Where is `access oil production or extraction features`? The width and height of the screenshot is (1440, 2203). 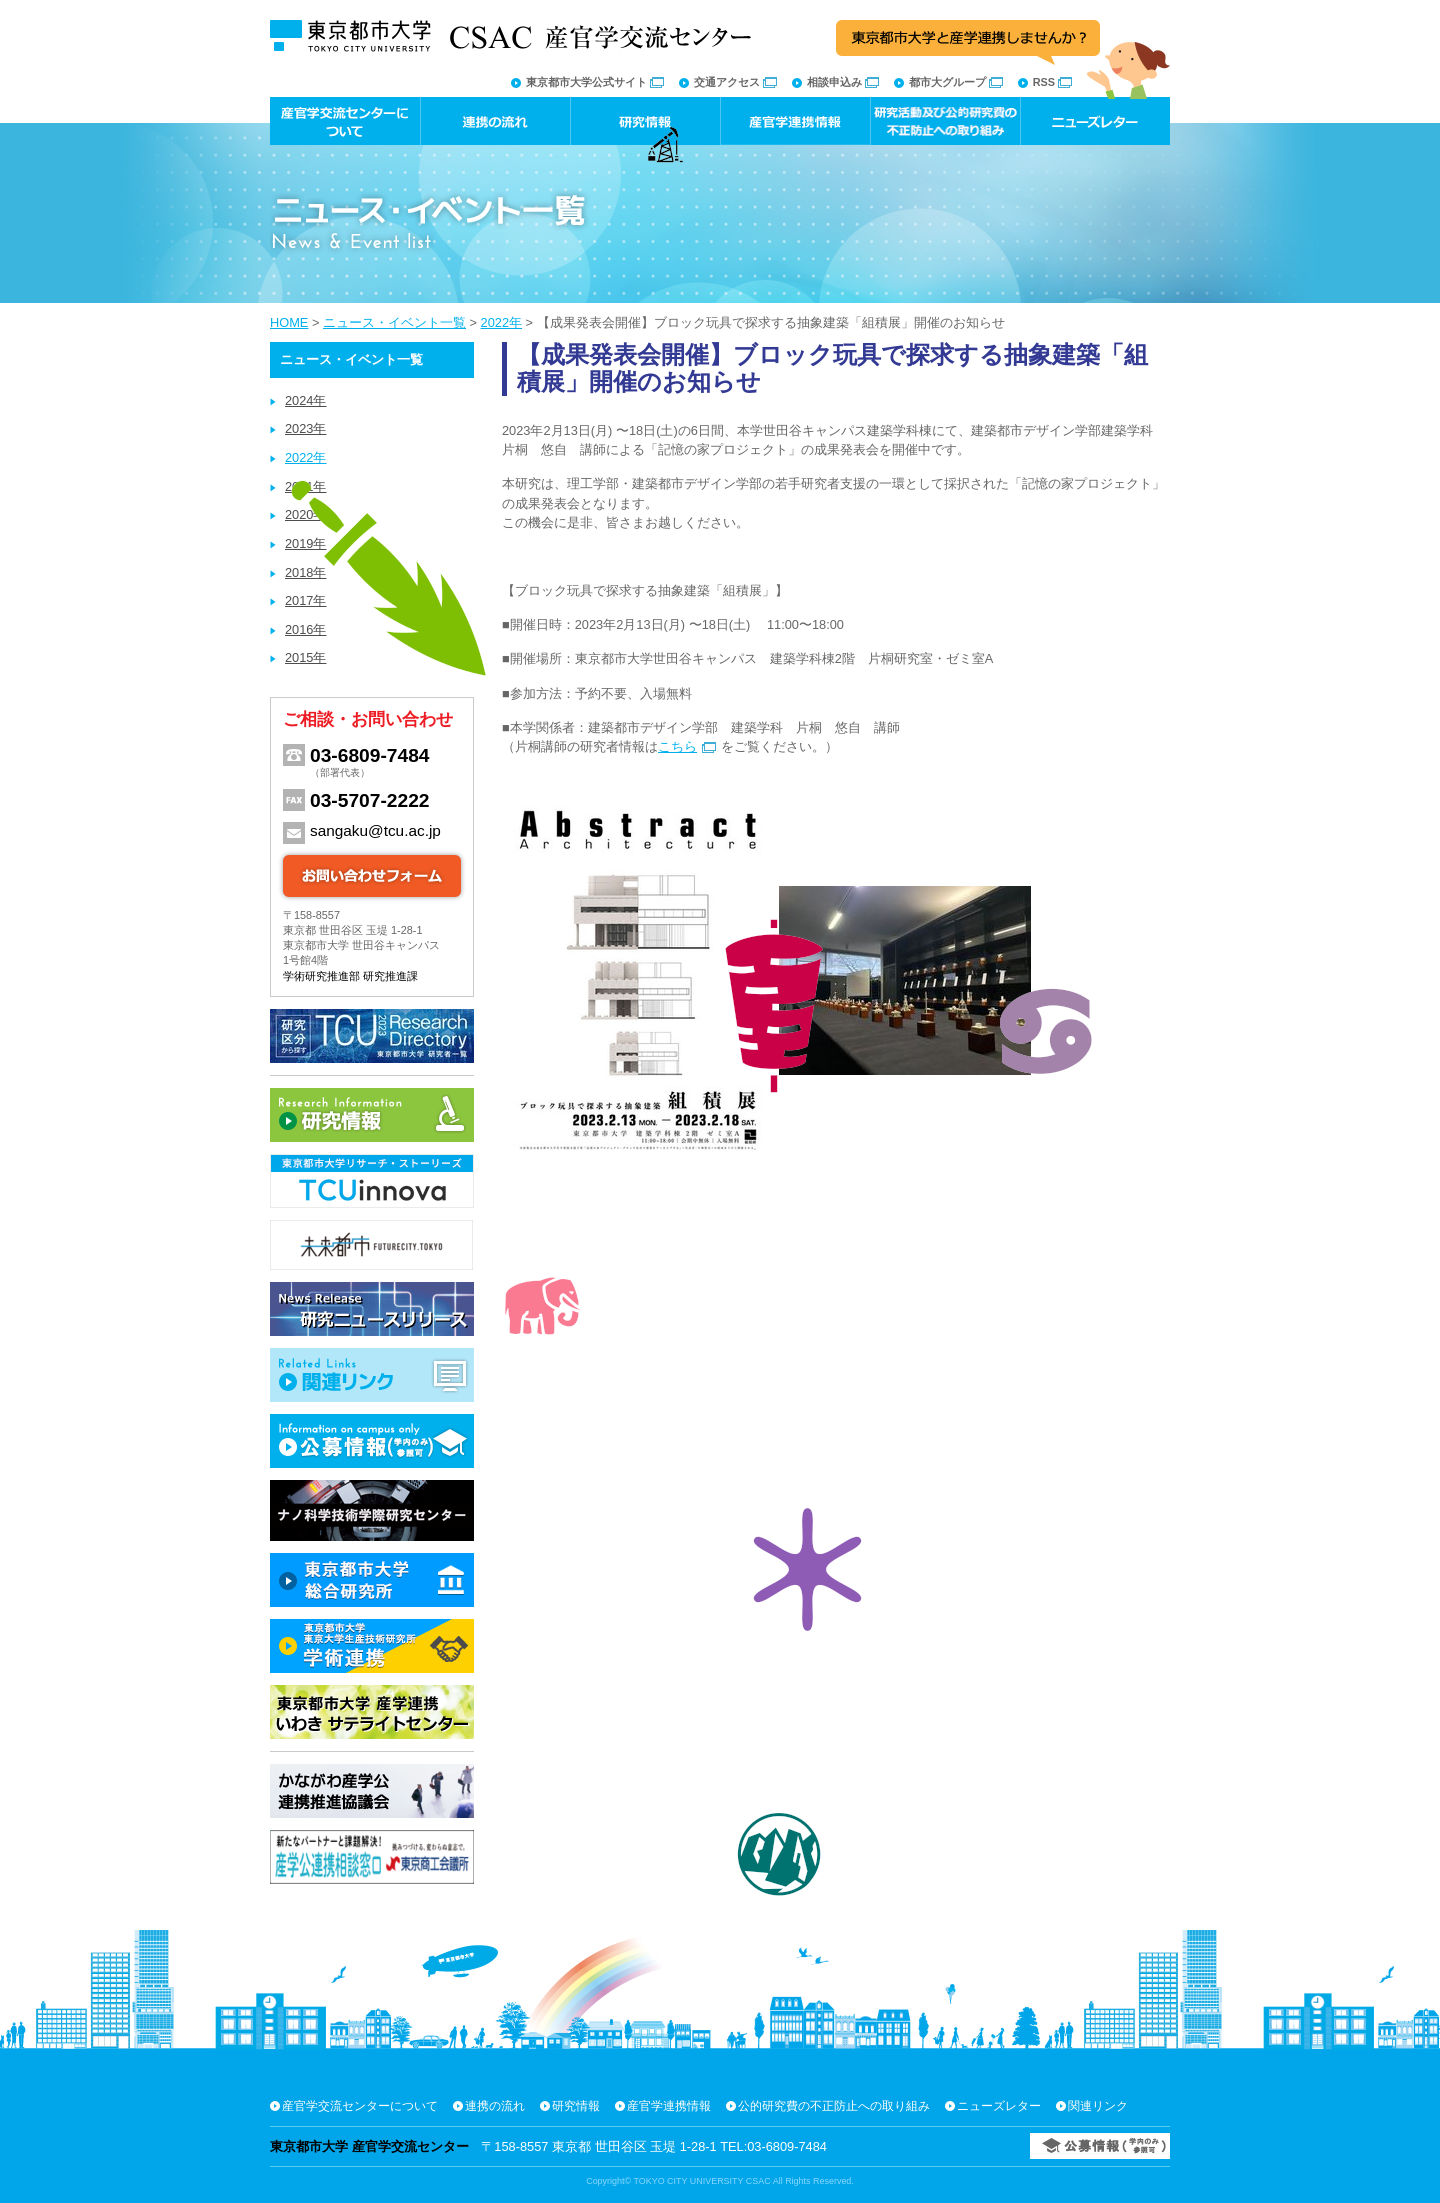 access oil production or extraction features is located at coordinates (665, 144).